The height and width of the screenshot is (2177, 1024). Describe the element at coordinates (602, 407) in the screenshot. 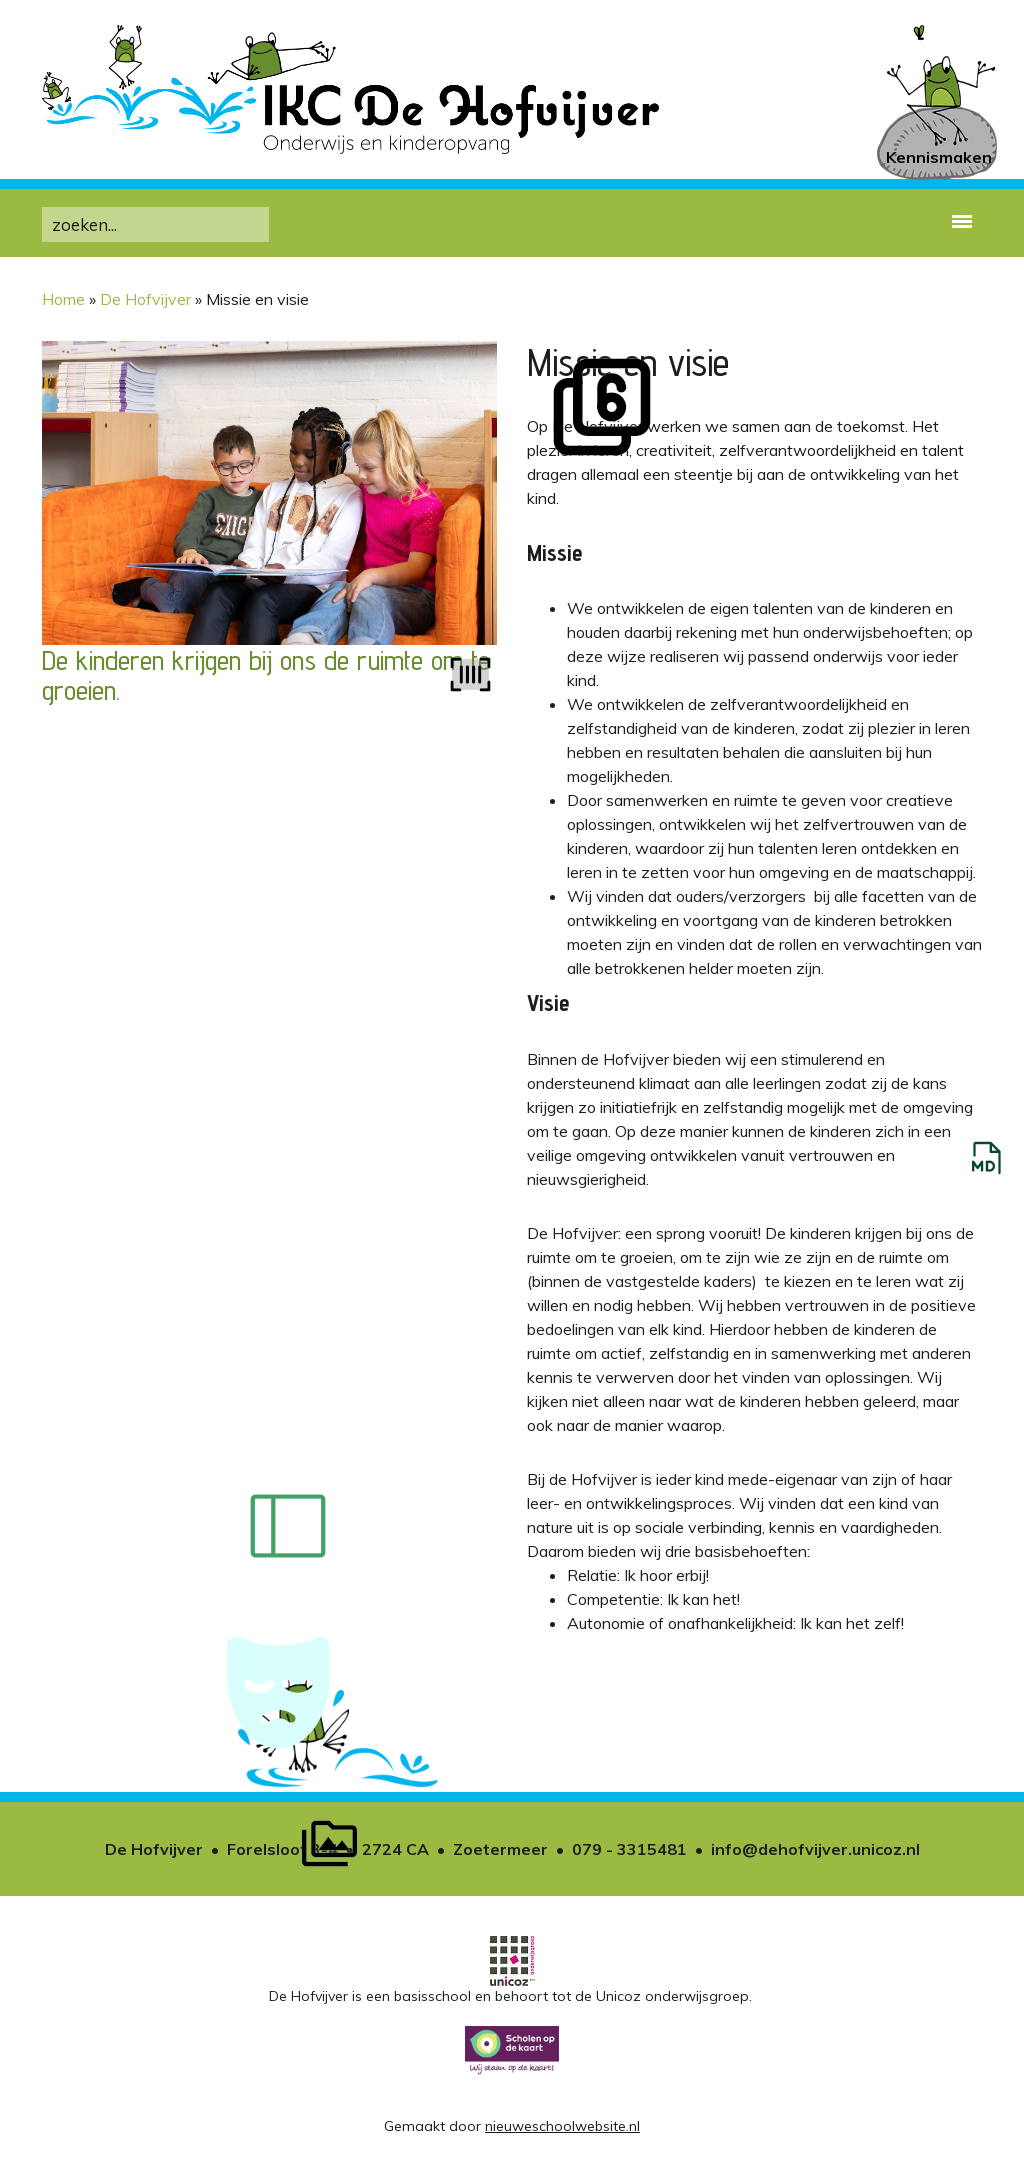

I see `view item 6 in a collection or stack` at that location.